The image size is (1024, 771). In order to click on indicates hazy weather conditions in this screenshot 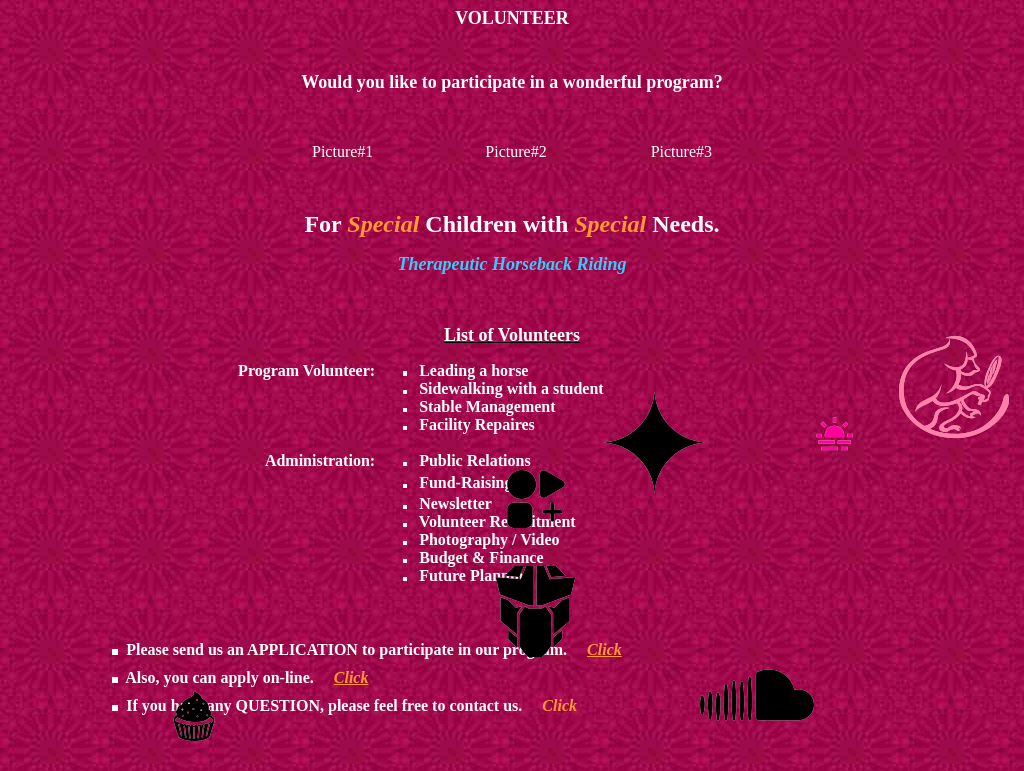, I will do `click(834, 435)`.